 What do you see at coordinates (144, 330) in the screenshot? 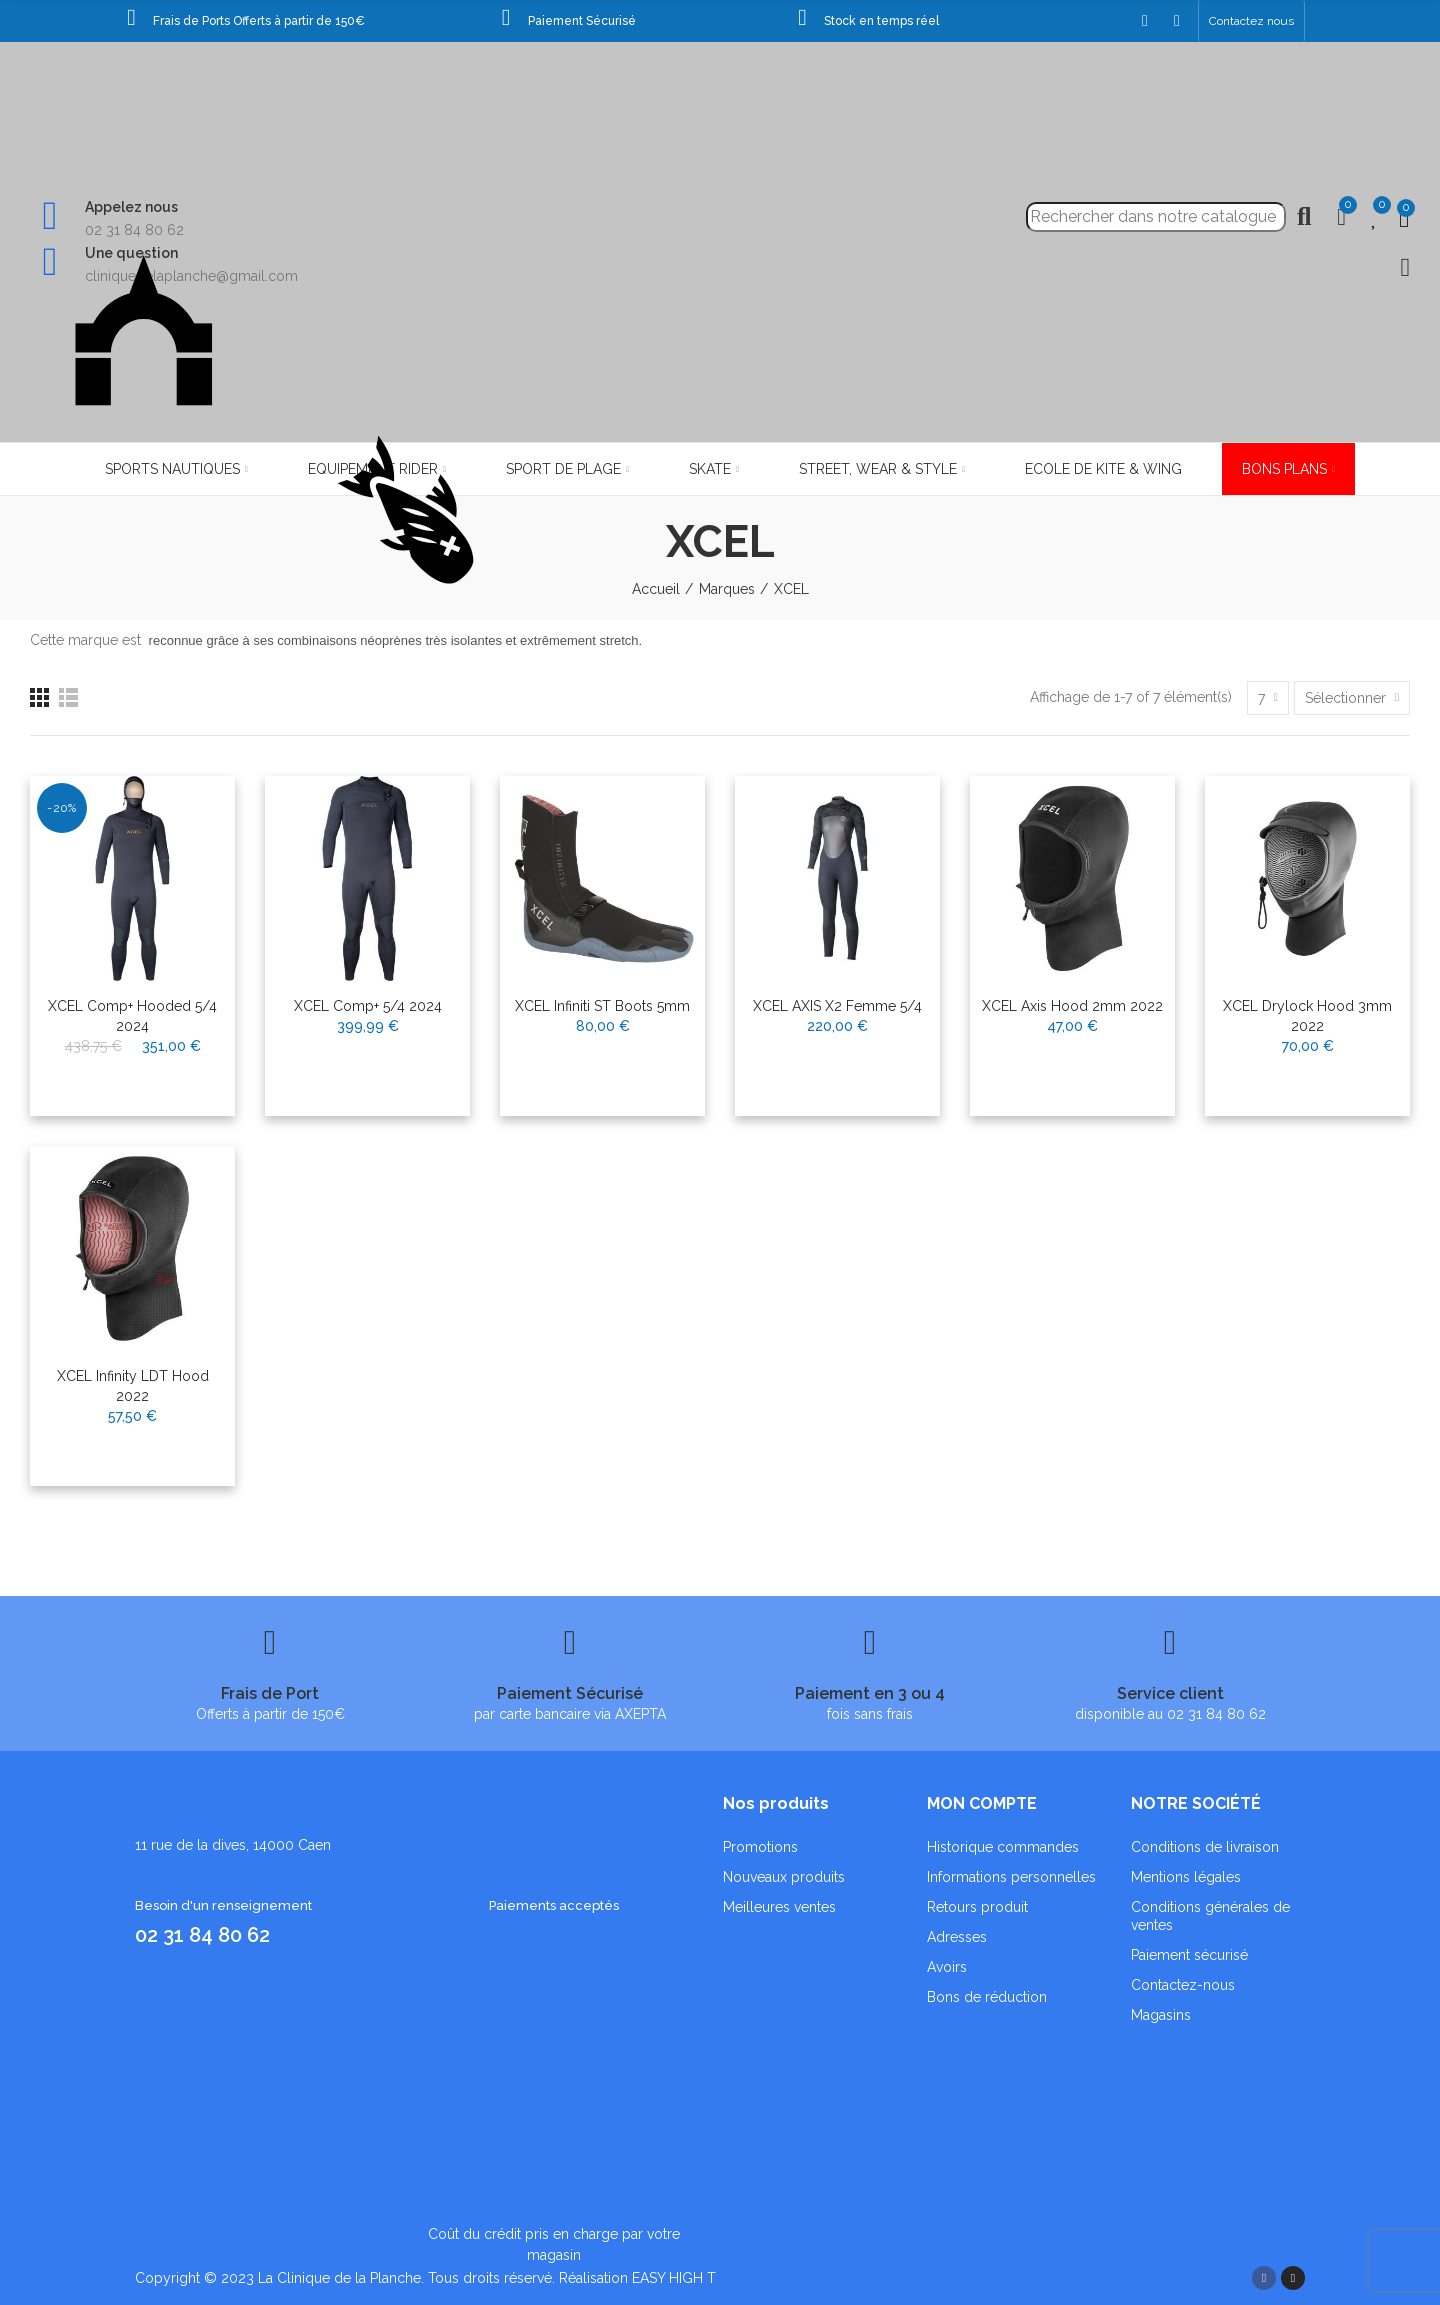
I see `access bridge-building or construction features` at bounding box center [144, 330].